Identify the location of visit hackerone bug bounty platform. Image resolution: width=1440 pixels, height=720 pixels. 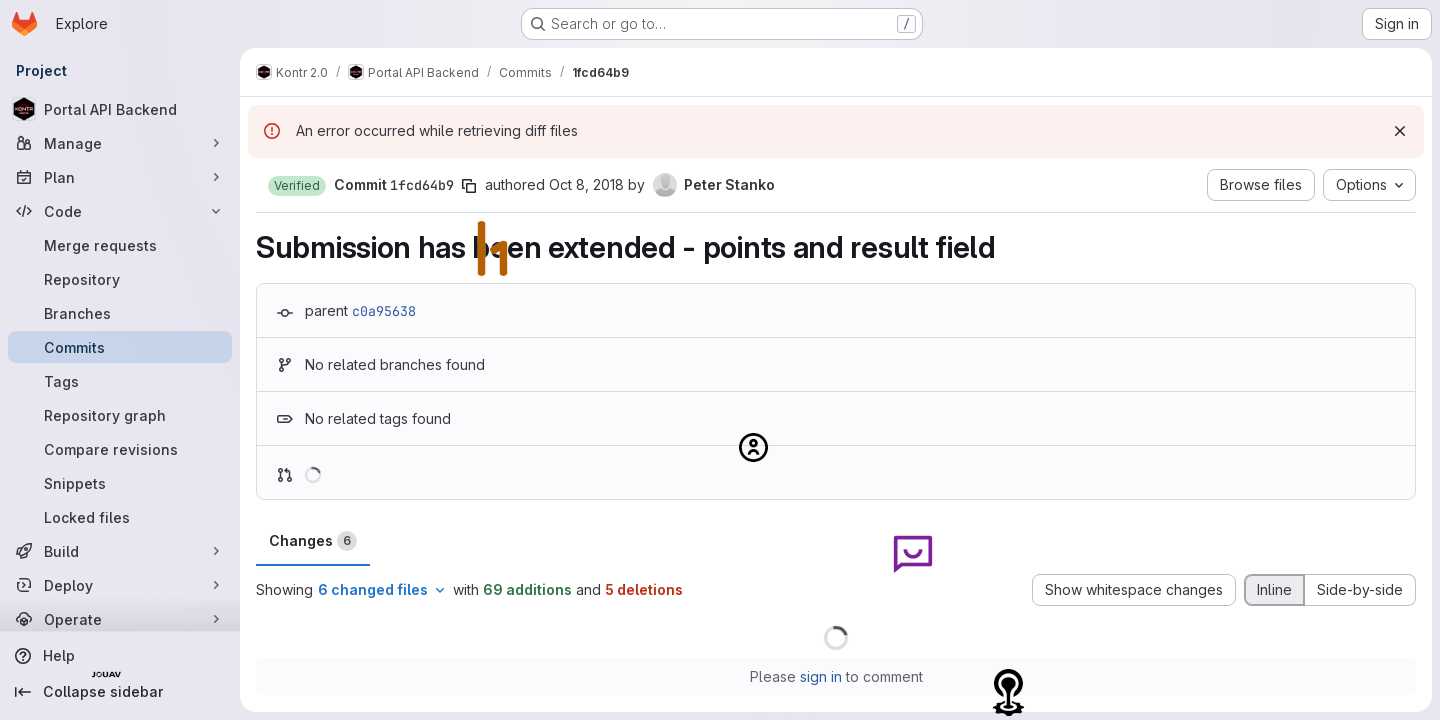
(492, 248).